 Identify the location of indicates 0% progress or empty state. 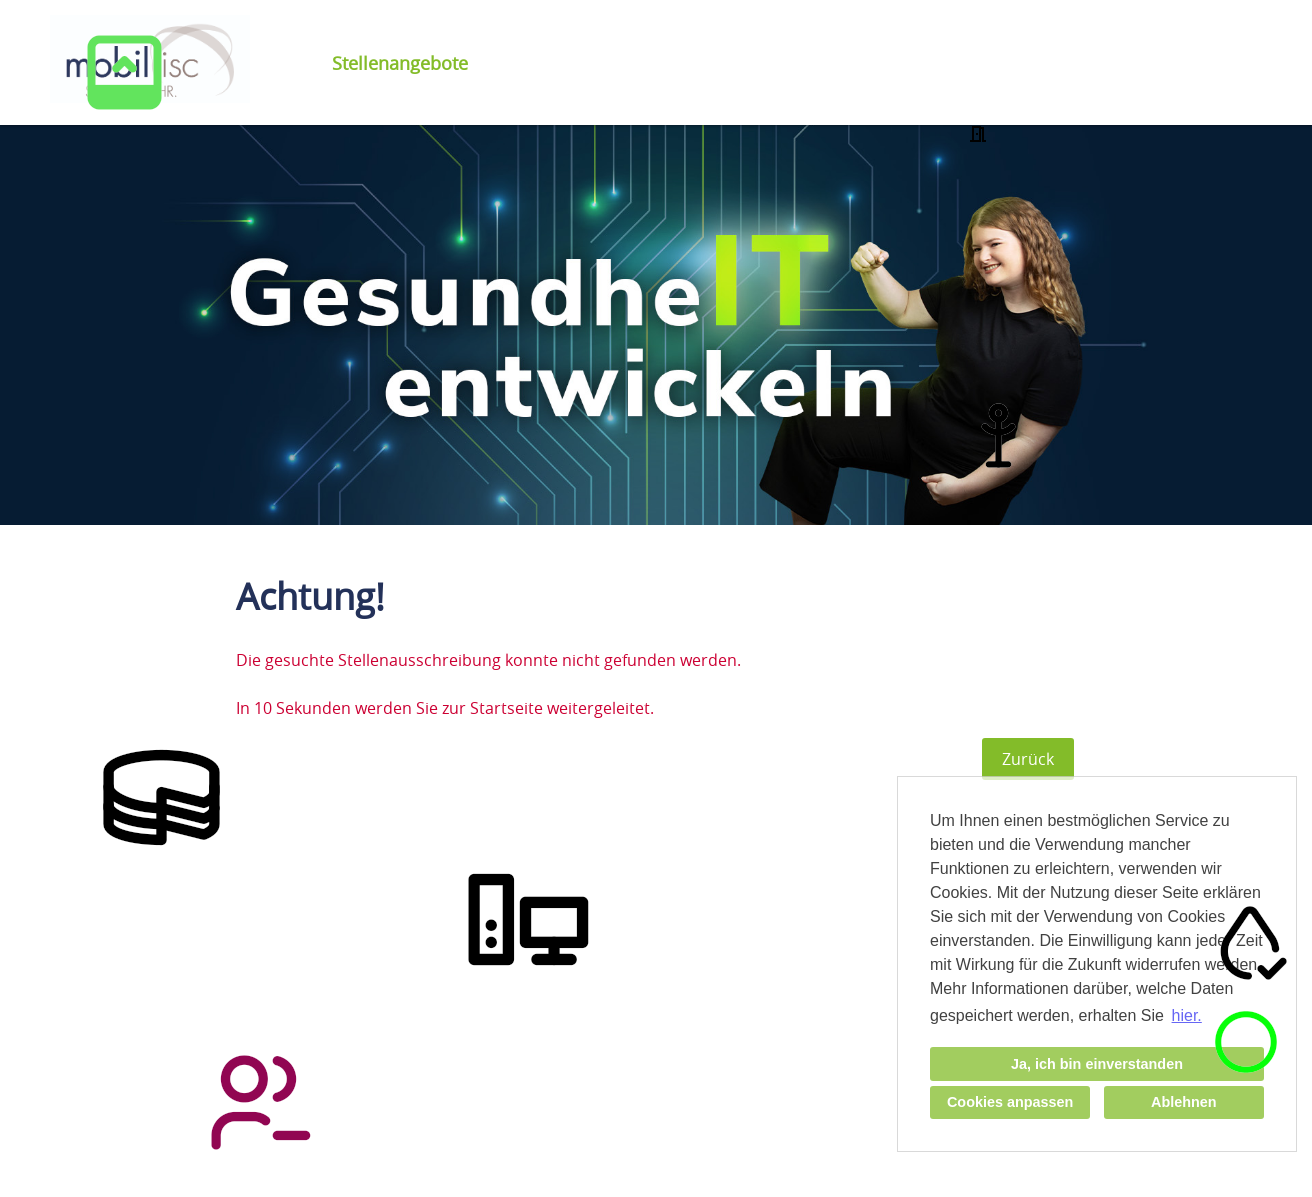
(1246, 1042).